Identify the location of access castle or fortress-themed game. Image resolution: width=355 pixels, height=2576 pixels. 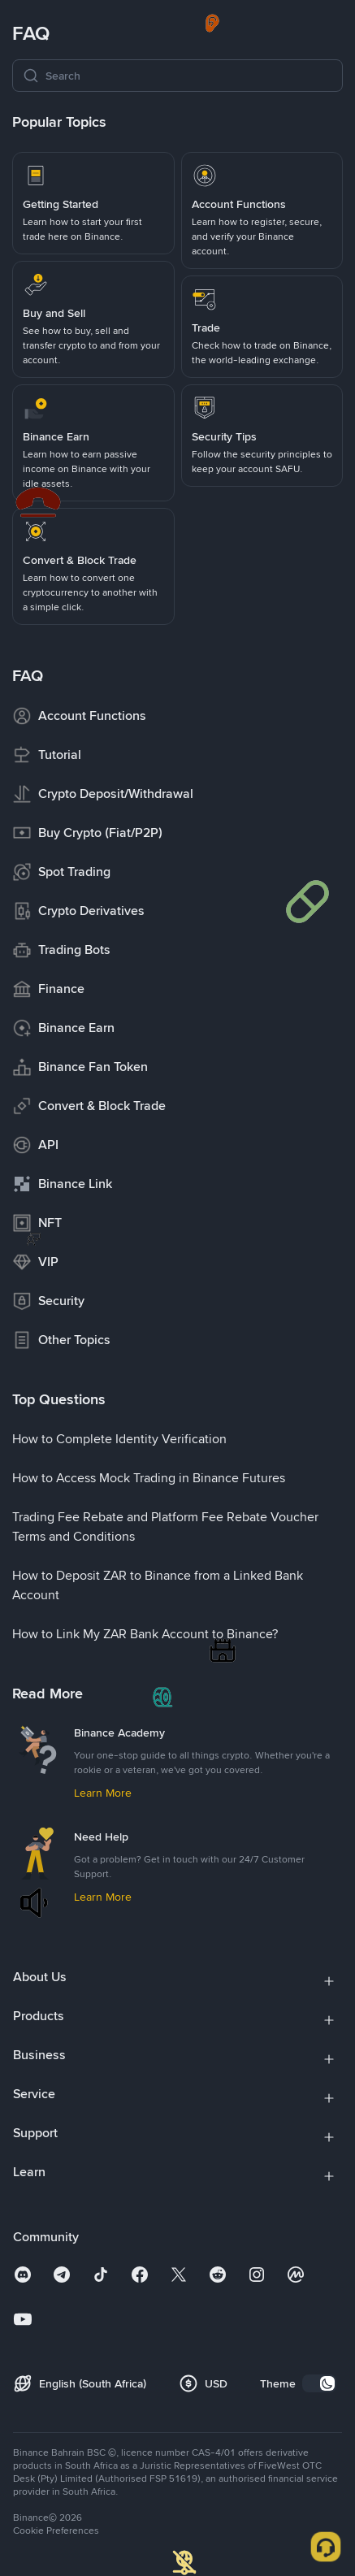
(223, 1650).